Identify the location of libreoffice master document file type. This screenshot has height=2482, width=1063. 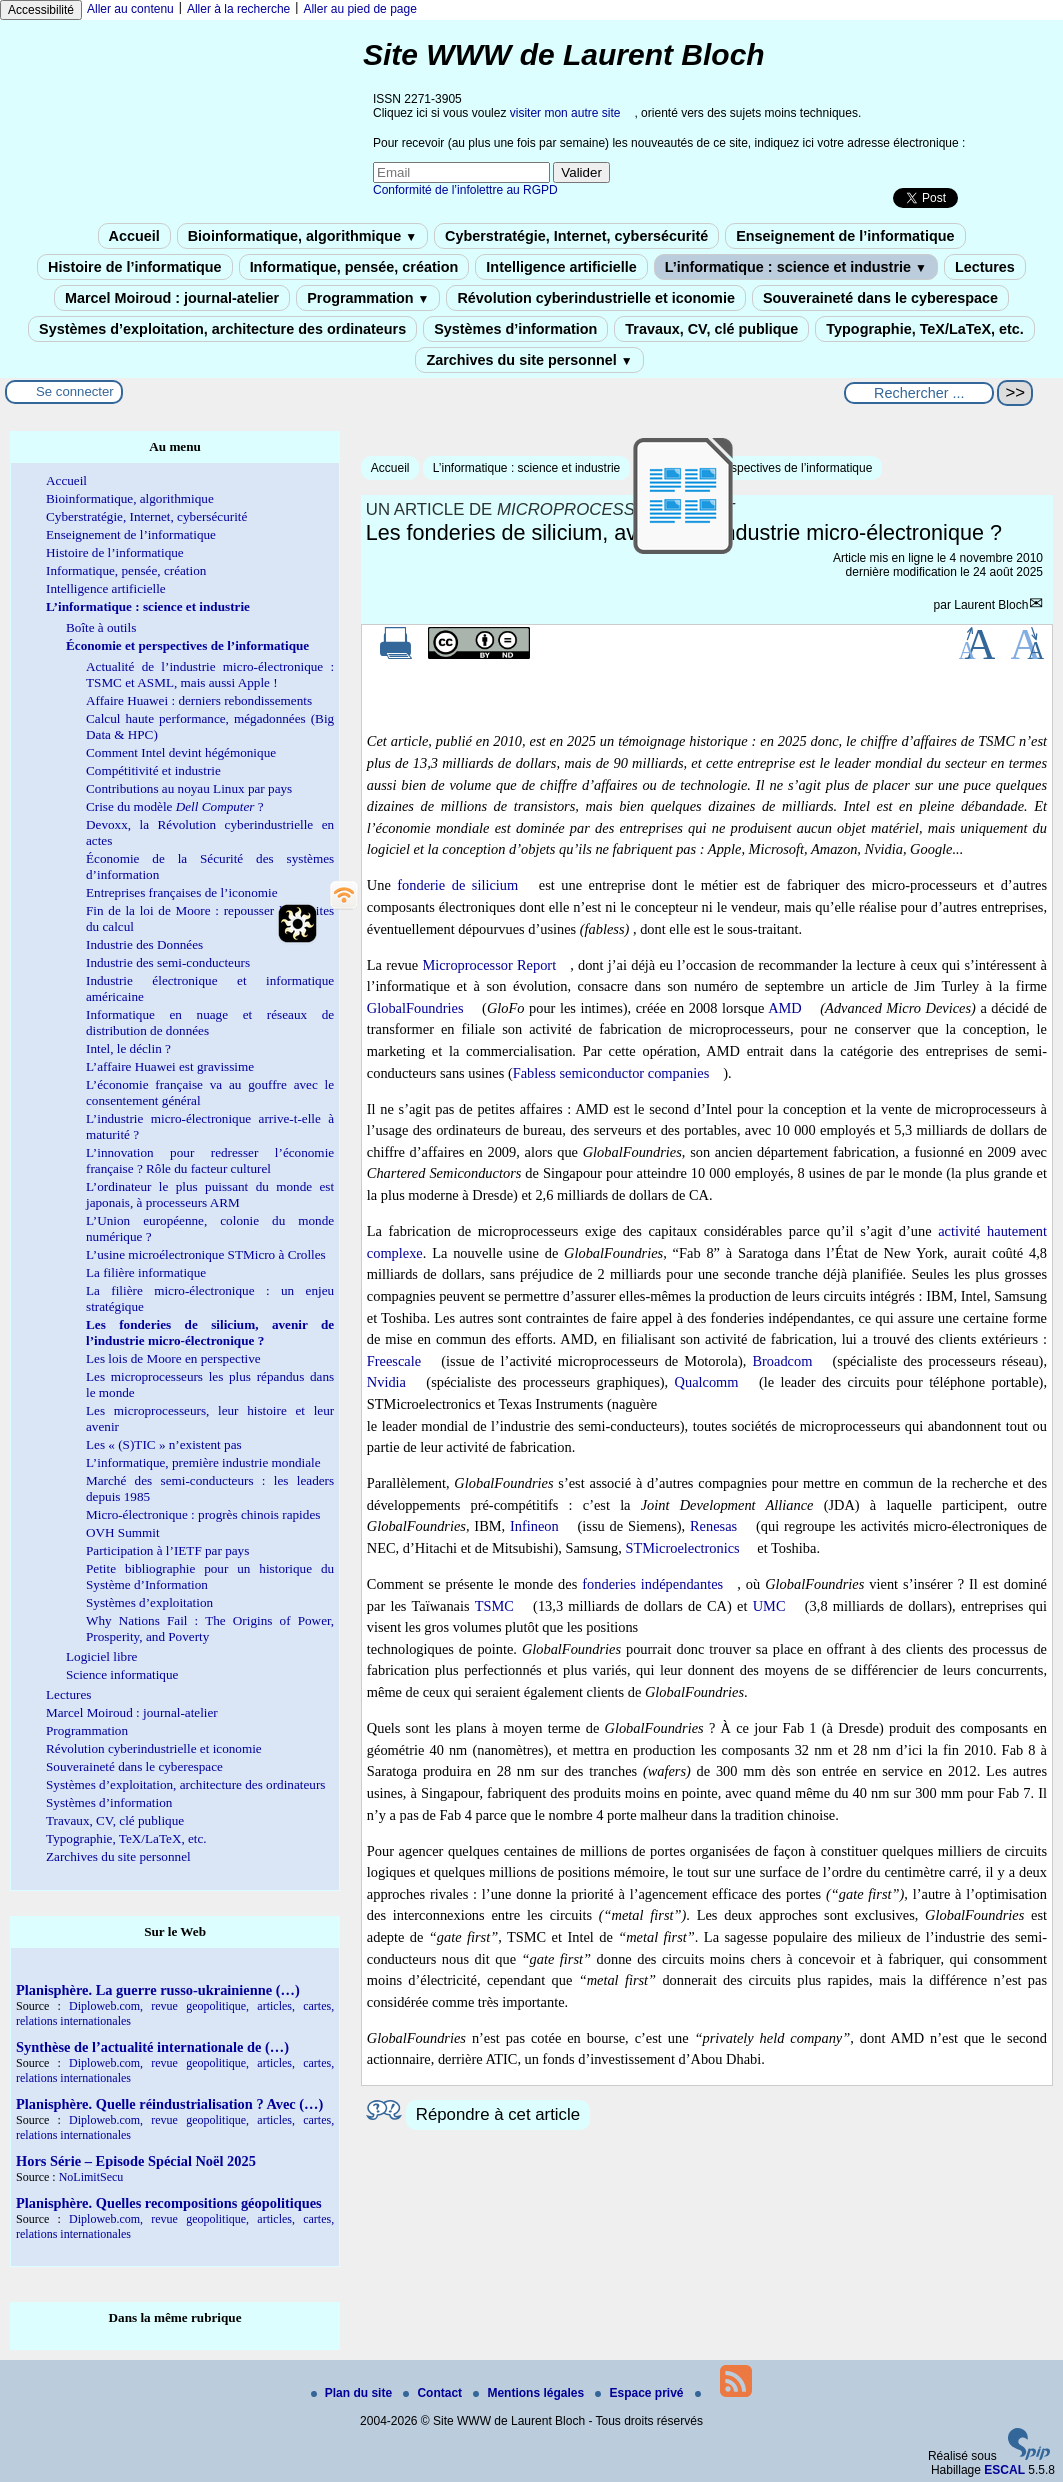
(683, 496).